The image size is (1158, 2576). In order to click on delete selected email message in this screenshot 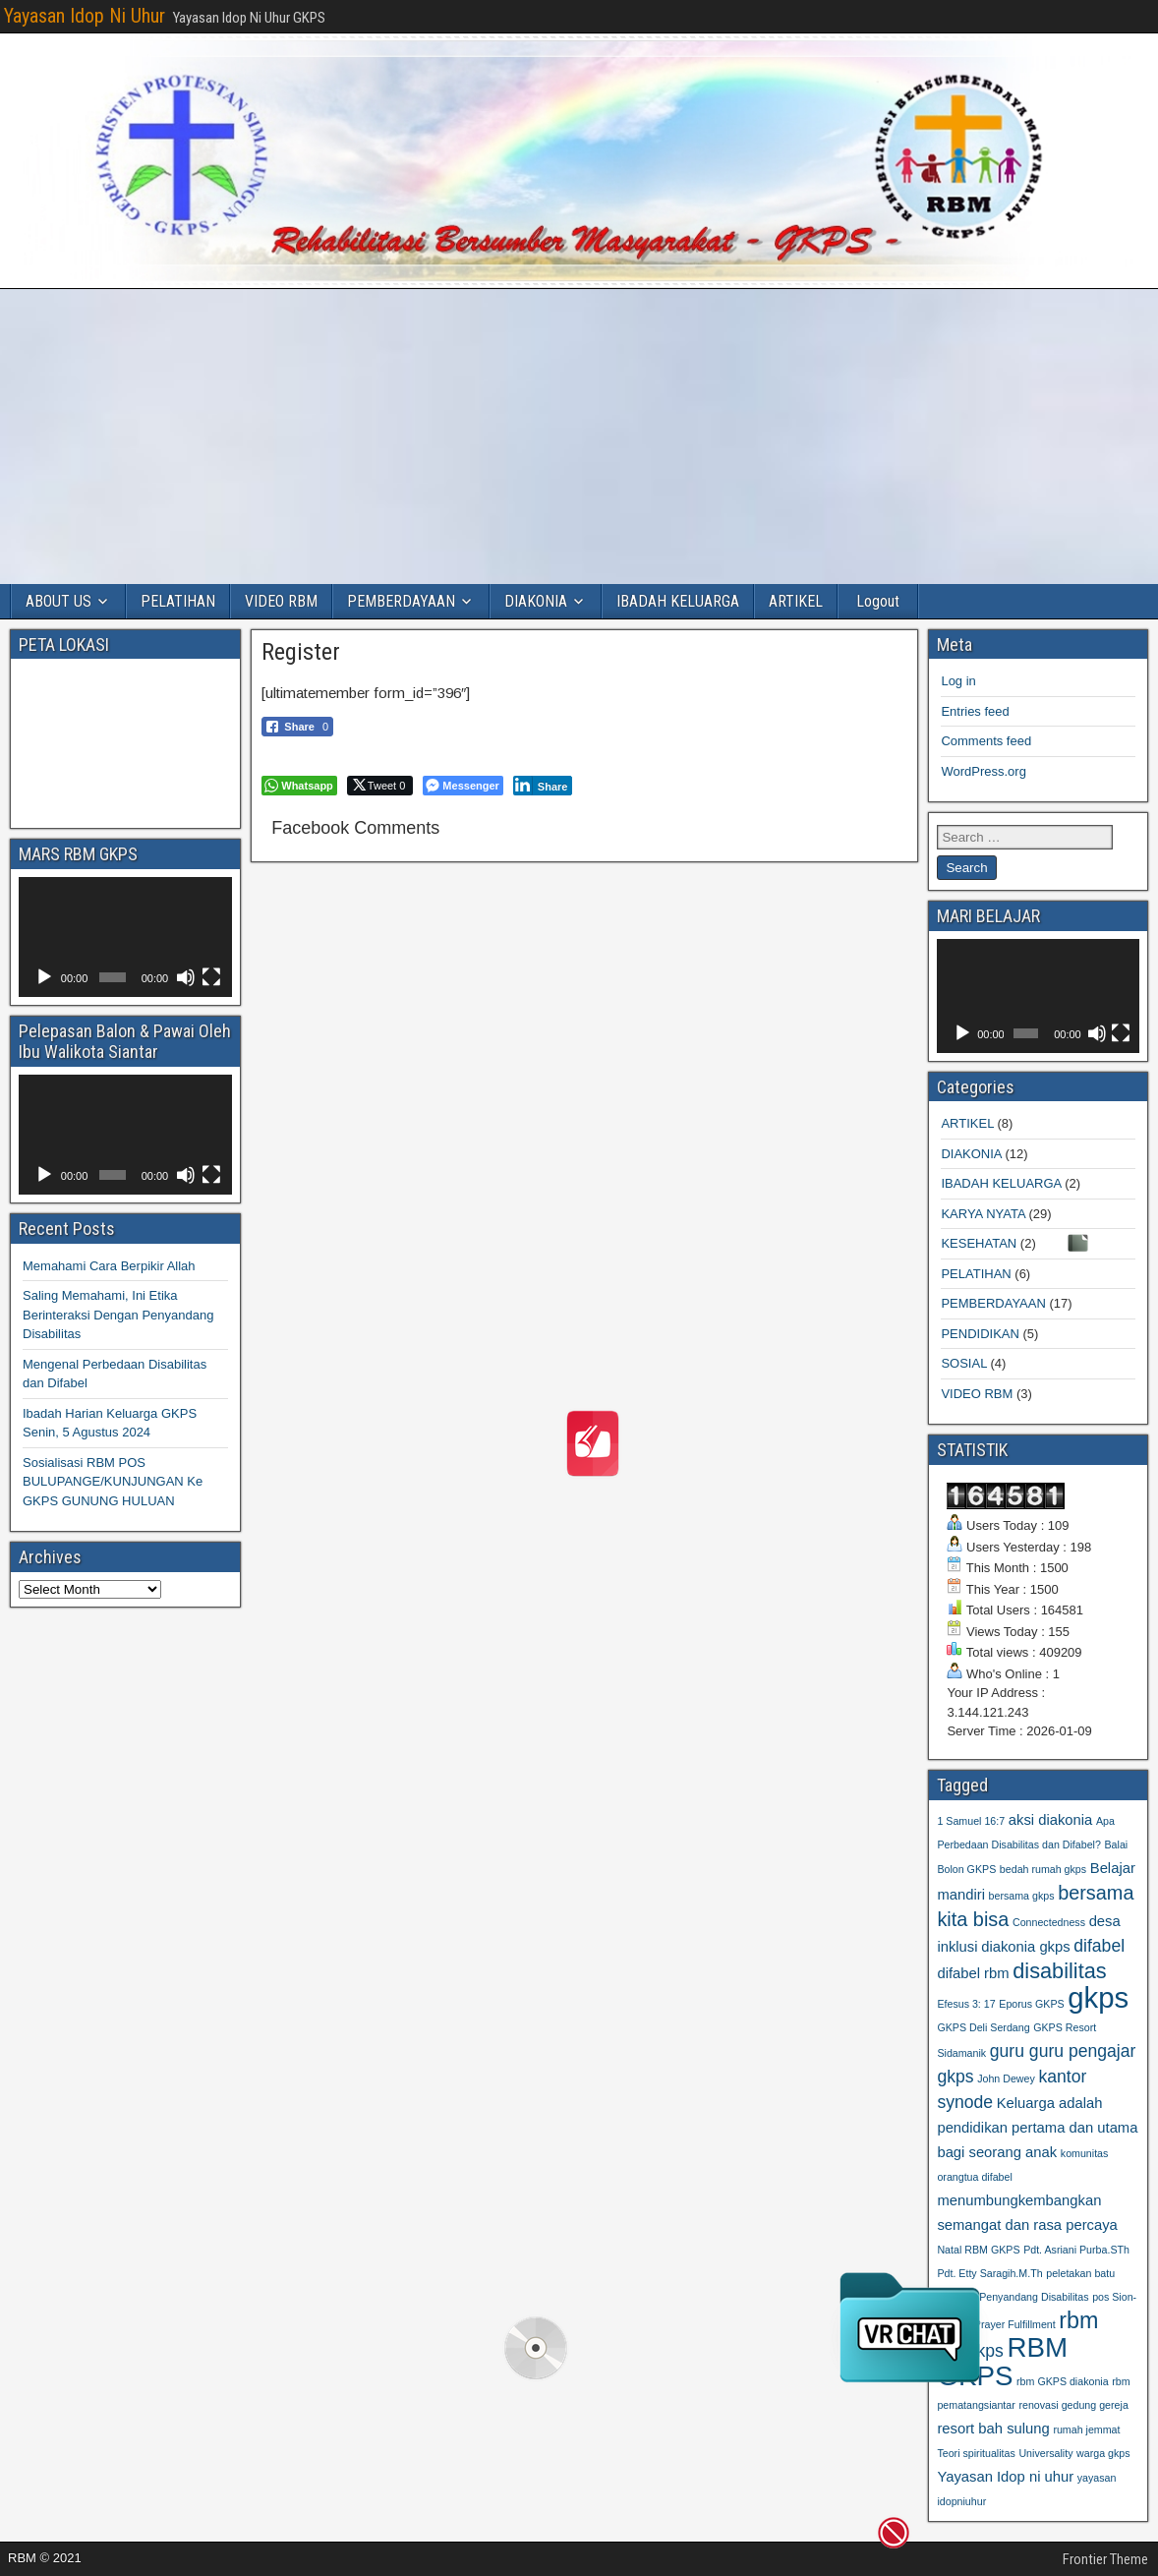, I will do `click(894, 2533)`.